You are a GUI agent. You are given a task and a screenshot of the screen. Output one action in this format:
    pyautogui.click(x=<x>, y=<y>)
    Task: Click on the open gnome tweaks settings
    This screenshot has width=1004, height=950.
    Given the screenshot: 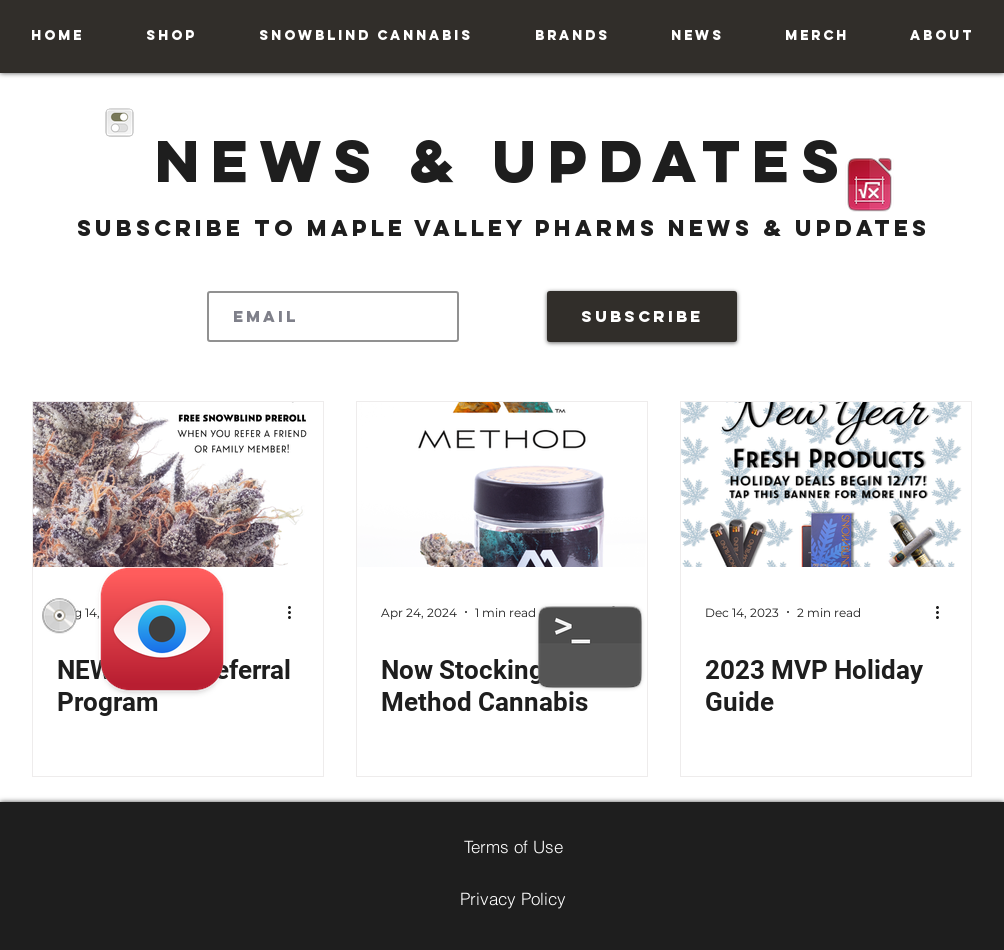 What is the action you would take?
    pyautogui.click(x=119, y=122)
    